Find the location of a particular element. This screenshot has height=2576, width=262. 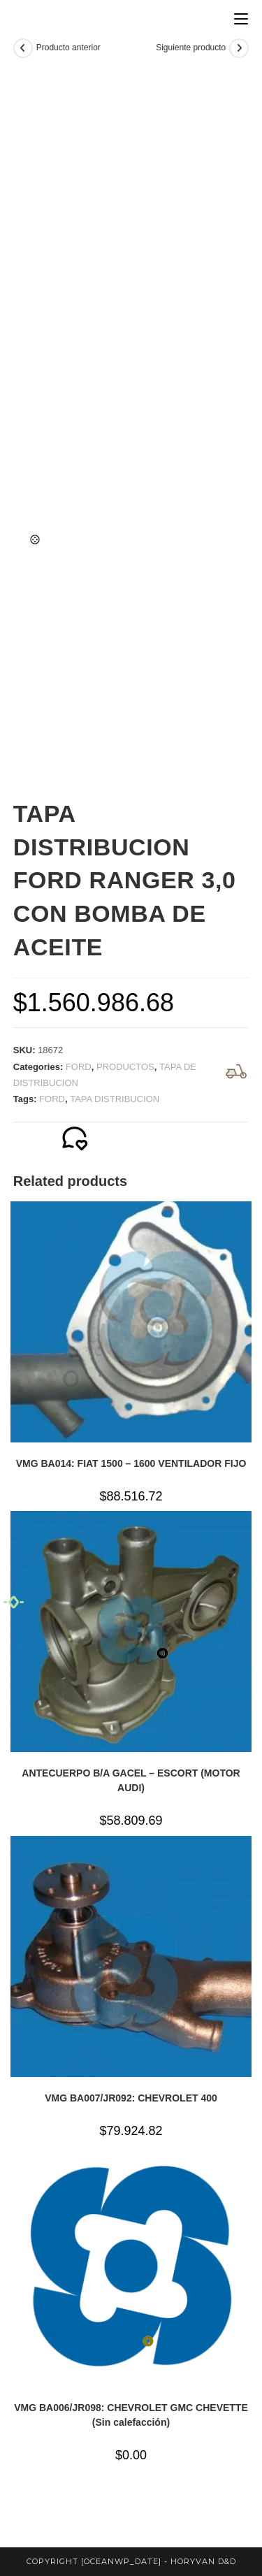

tap to pay with contactless payment is located at coordinates (162, 1653).